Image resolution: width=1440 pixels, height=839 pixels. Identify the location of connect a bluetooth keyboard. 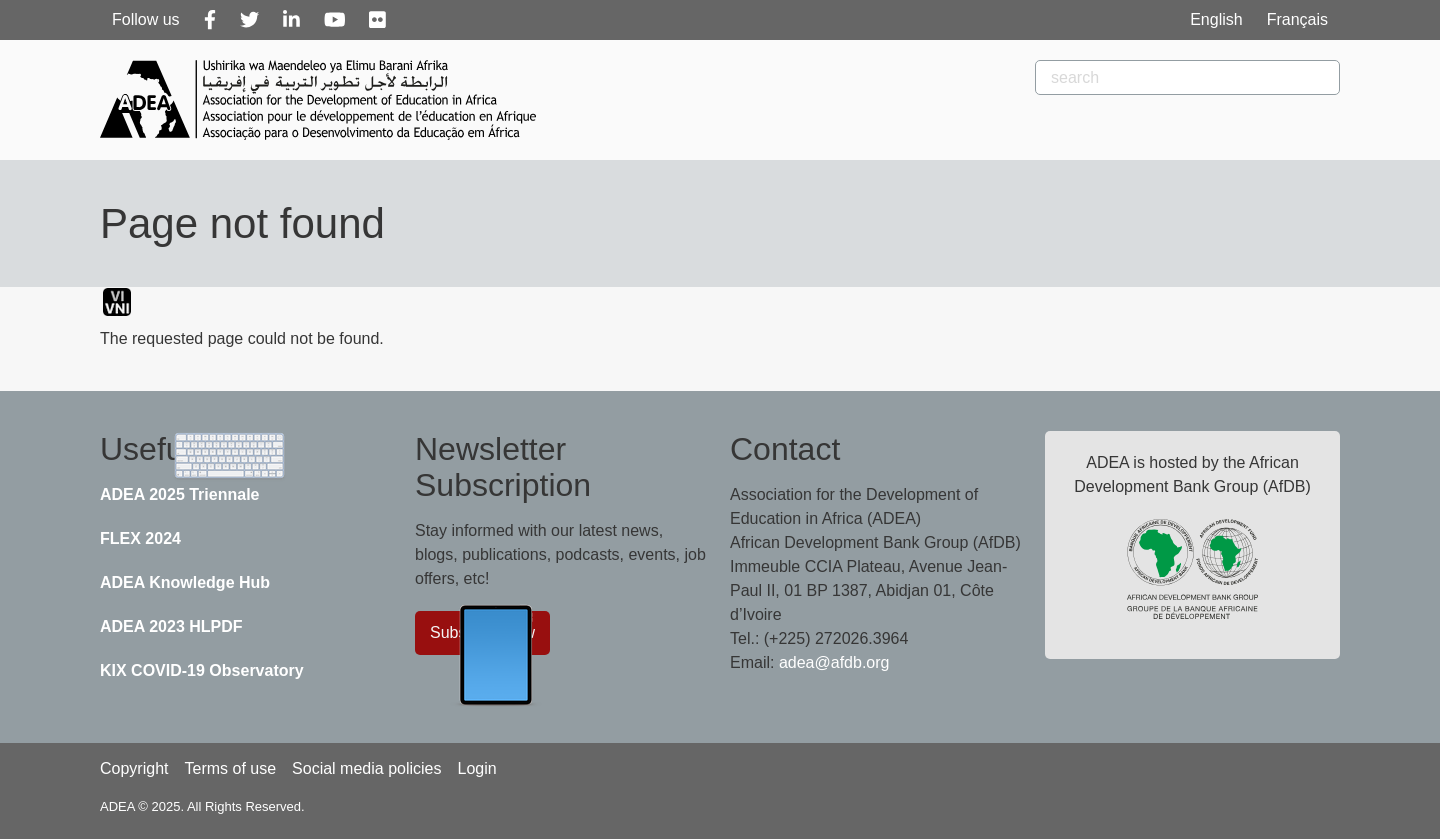
(229, 455).